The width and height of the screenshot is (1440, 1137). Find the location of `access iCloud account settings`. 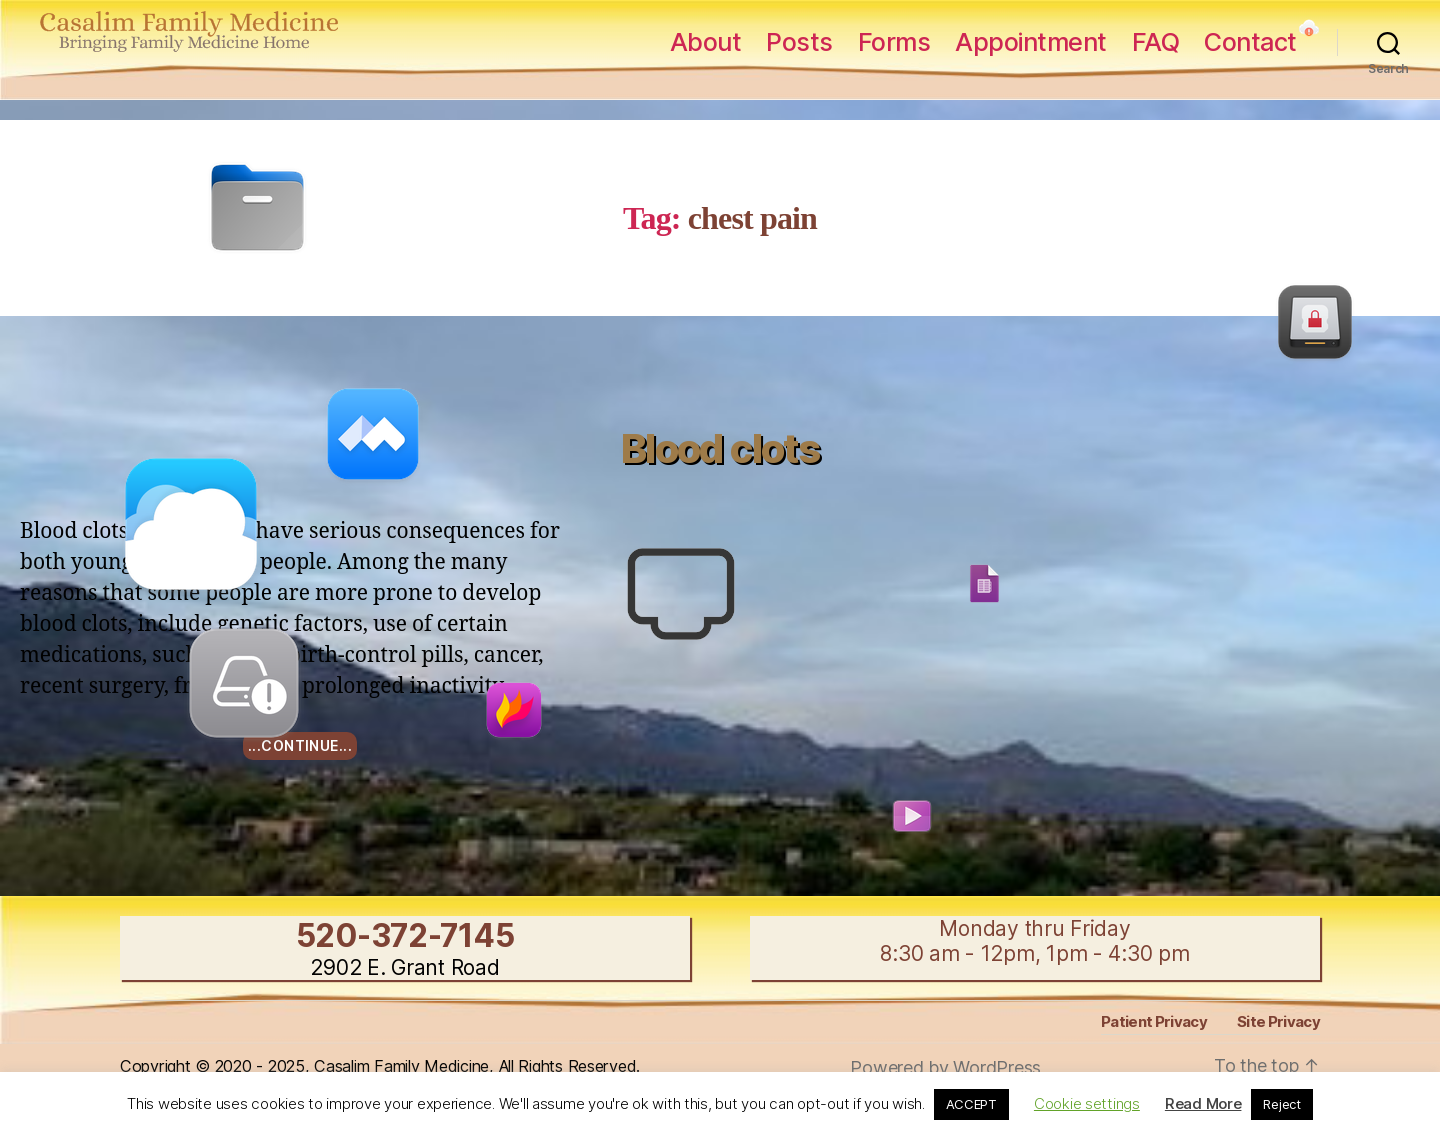

access iCloud account settings is located at coordinates (191, 524).